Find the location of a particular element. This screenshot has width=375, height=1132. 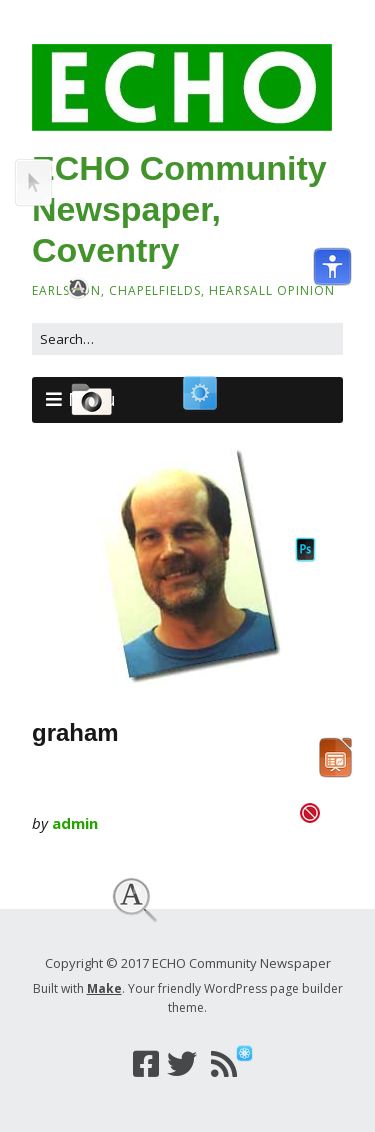

search for files or documents is located at coordinates (134, 899).